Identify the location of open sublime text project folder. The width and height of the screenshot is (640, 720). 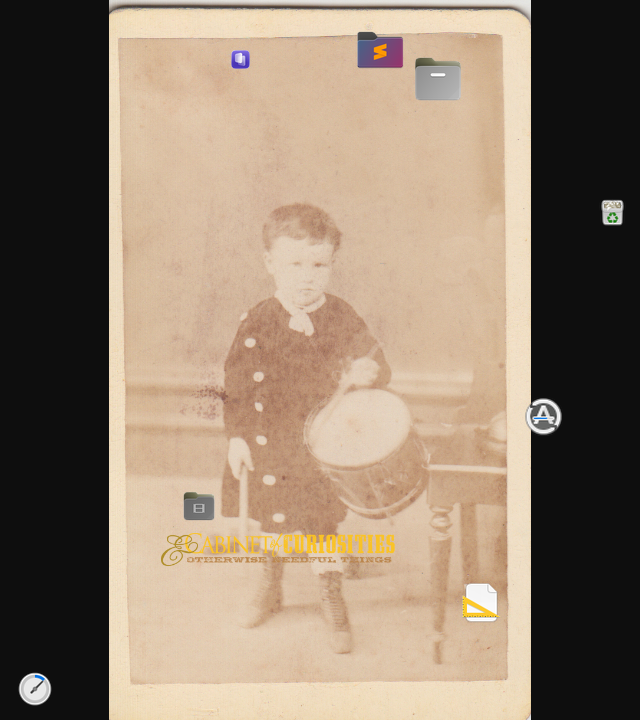
(380, 51).